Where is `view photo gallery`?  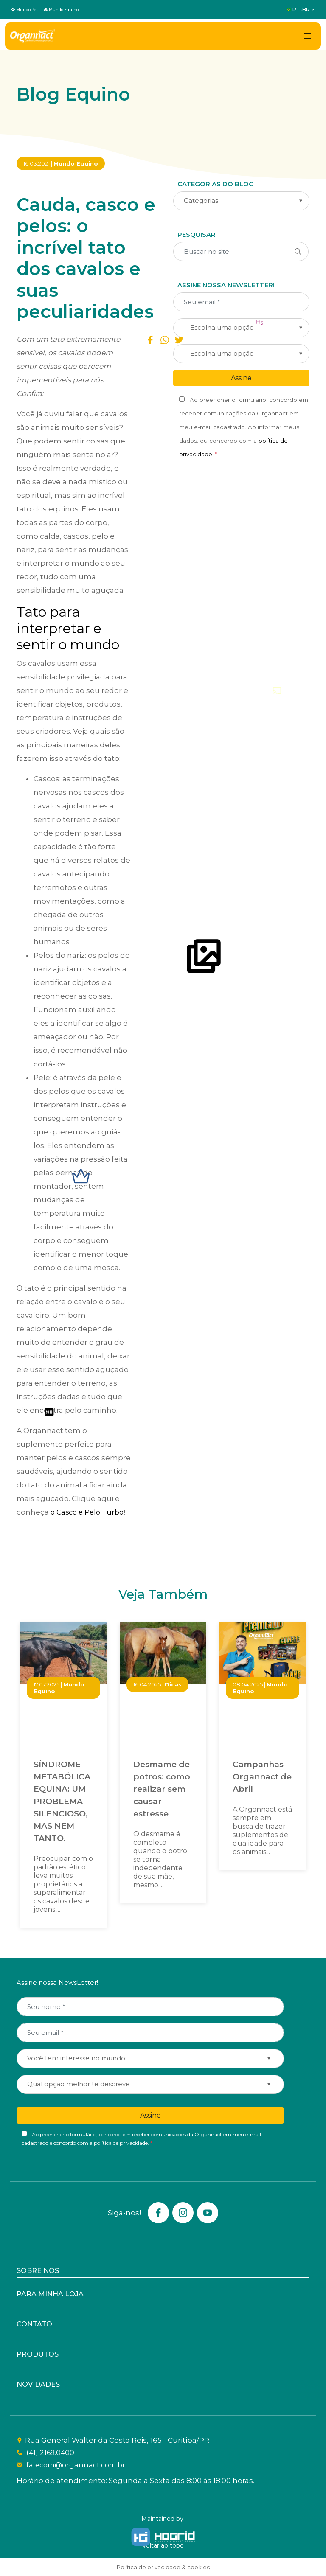
view photo gallery is located at coordinates (204, 956).